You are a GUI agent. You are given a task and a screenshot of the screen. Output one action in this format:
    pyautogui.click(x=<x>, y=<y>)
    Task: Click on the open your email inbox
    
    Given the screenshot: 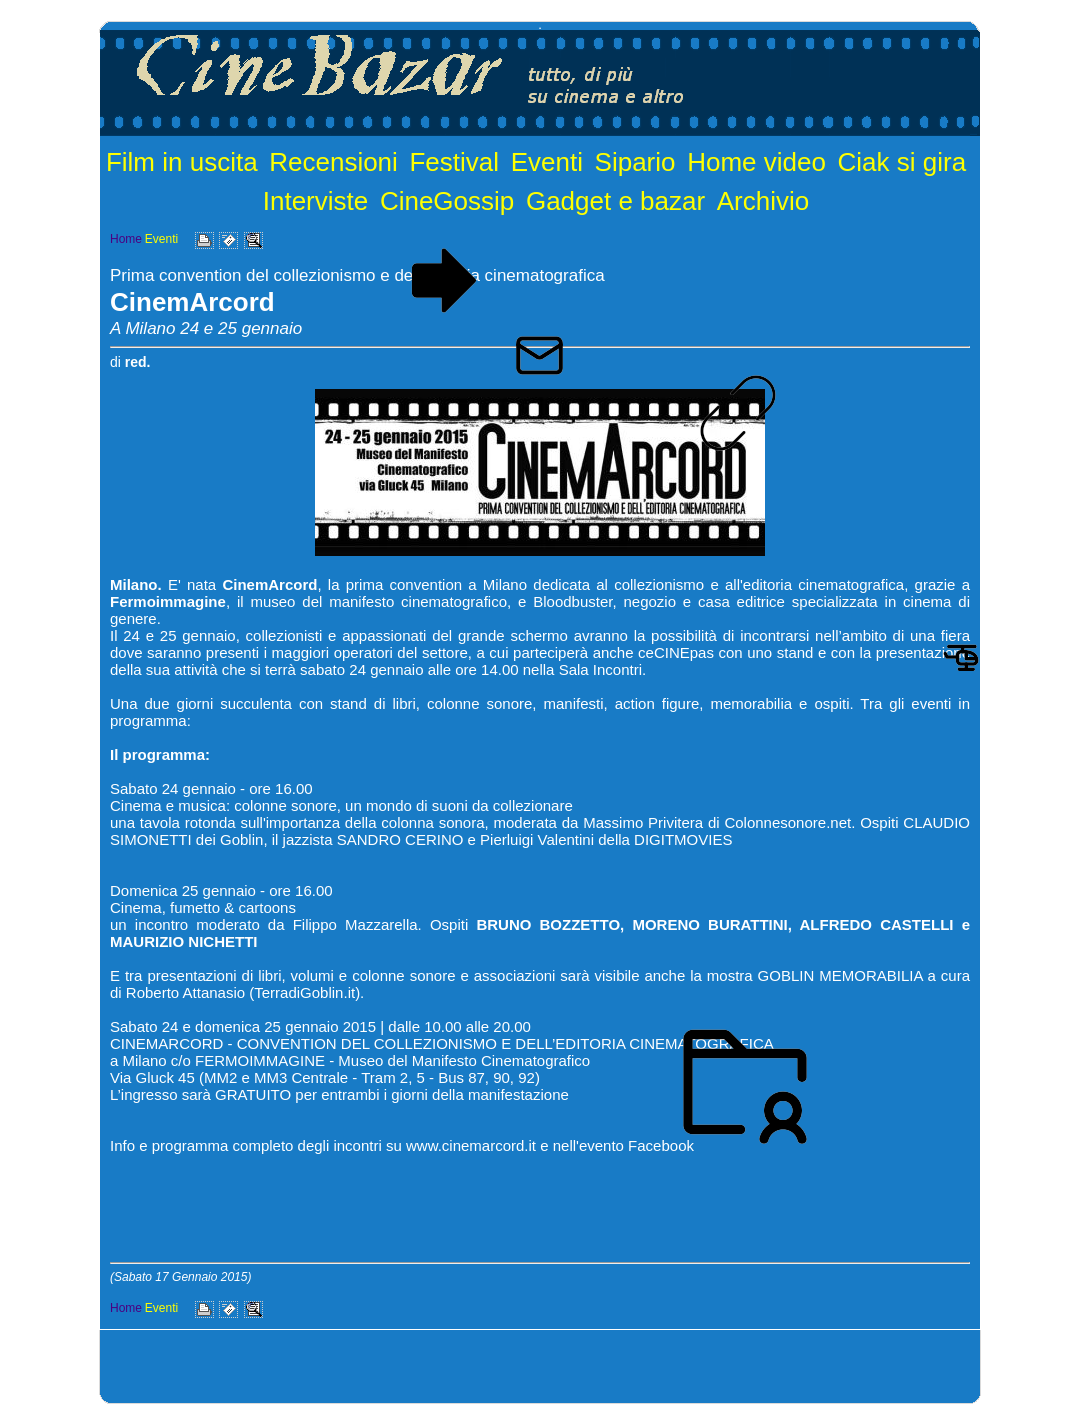 What is the action you would take?
    pyautogui.click(x=539, y=355)
    